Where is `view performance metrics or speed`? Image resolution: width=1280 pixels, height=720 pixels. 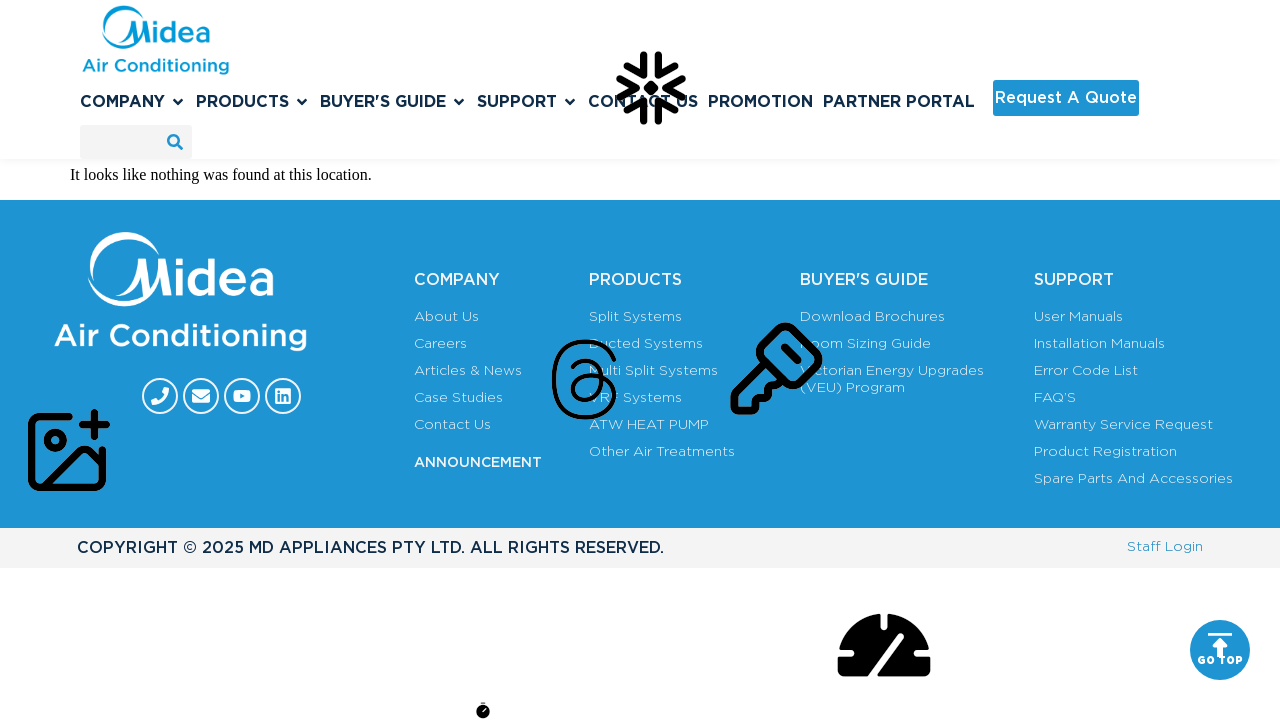
view performance metrics or speed is located at coordinates (884, 650).